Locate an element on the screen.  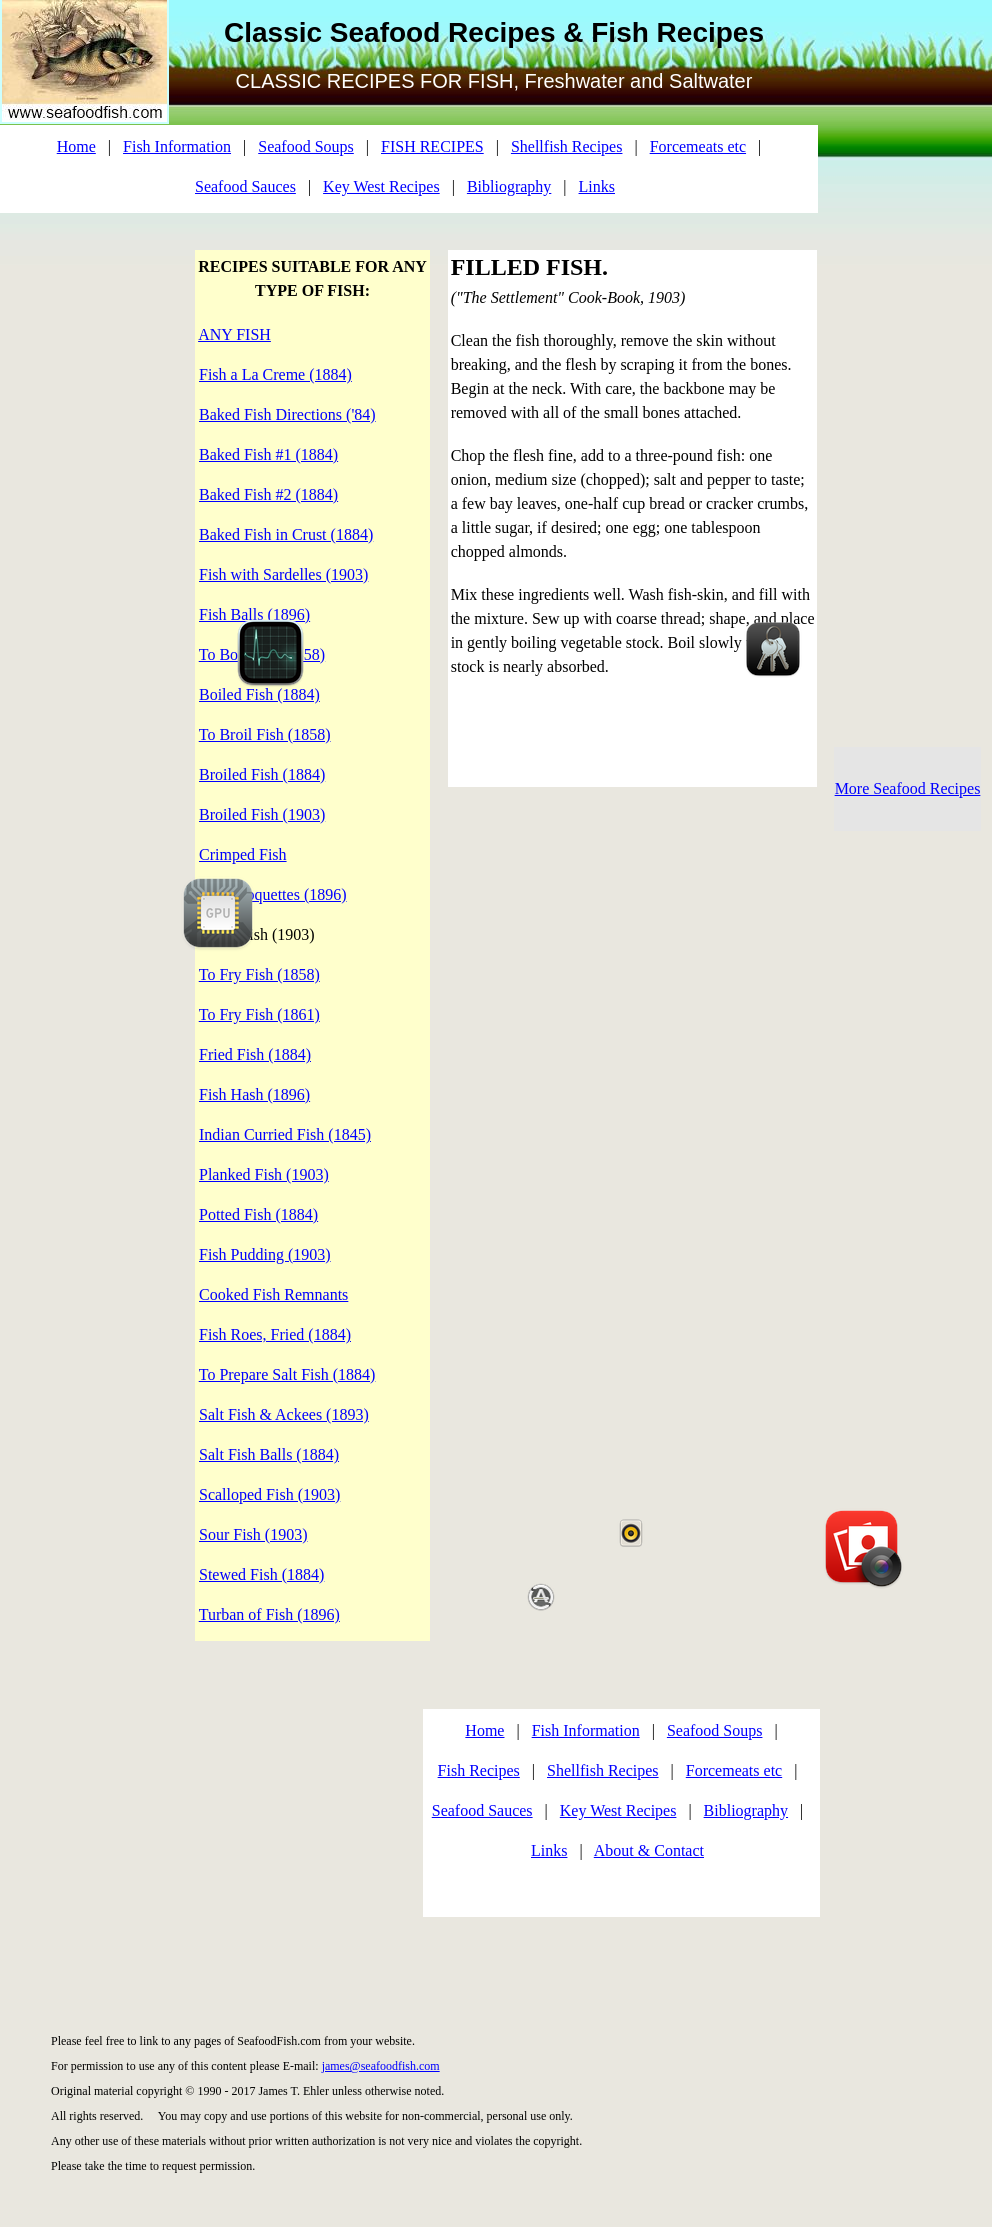
open keychain access to manage saved passwords is located at coordinates (773, 649).